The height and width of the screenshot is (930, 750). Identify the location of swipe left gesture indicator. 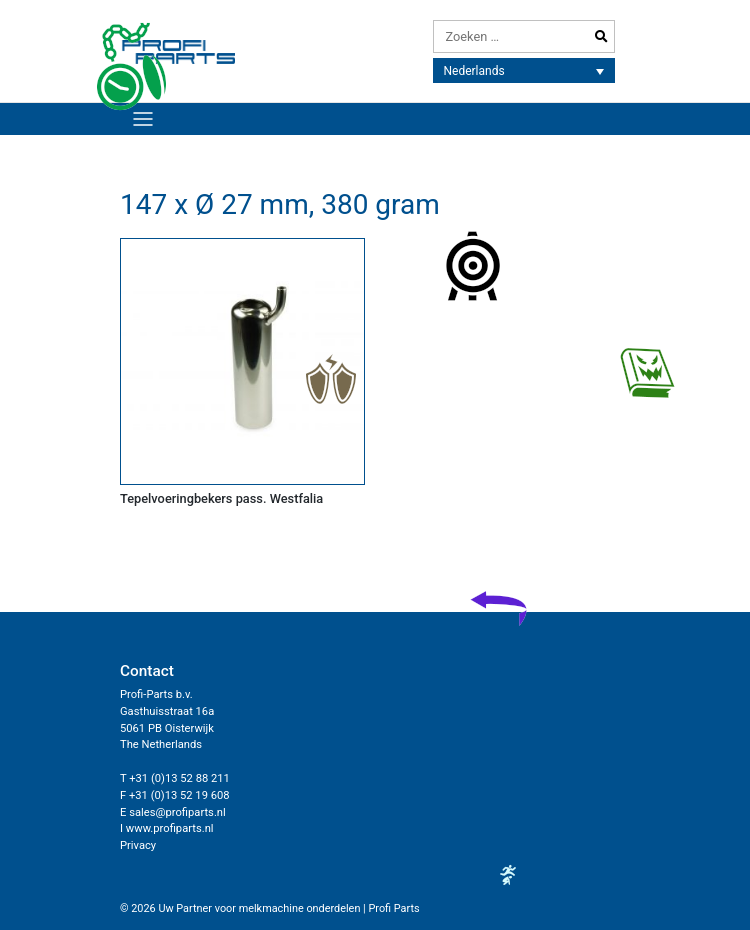
(497, 606).